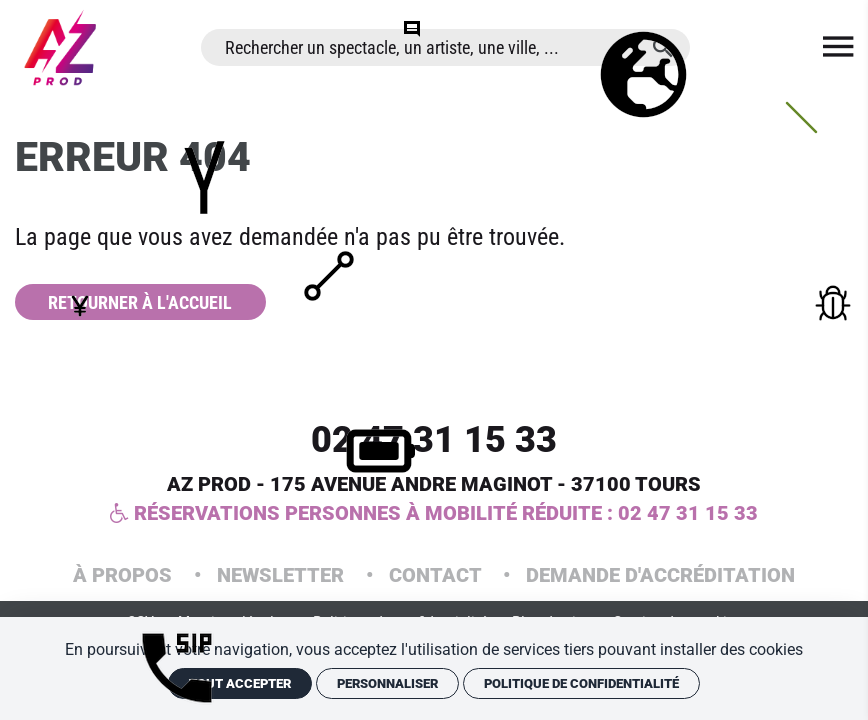 The width and height of the screenshot is (868, 720). Describe the element at coordinates (329, 276) in the screenshot. I see `draw a line between two points` at that location.